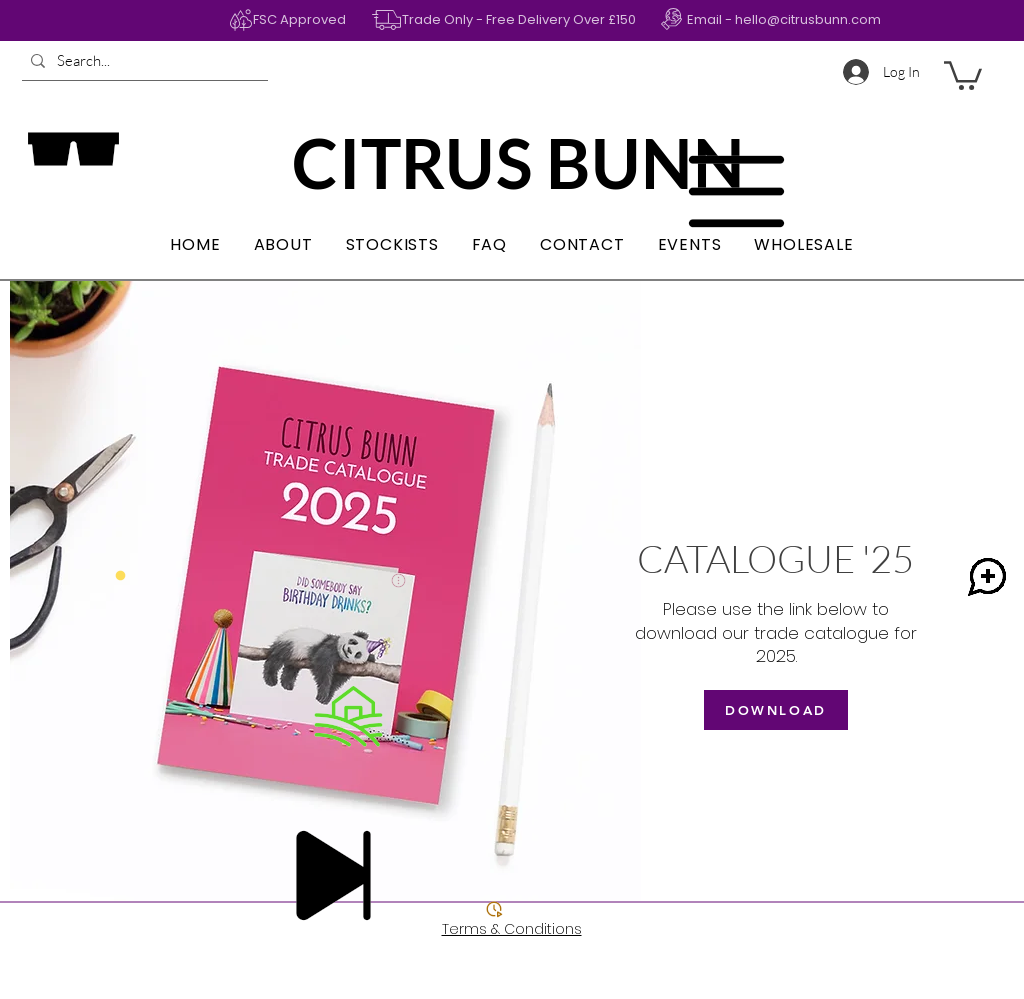 The image size is (1024, 999). What do you see at coordinates (120, 575) in the screenshot?
I see `indicates an unread notification or new item` at bounding box center [120, 575].